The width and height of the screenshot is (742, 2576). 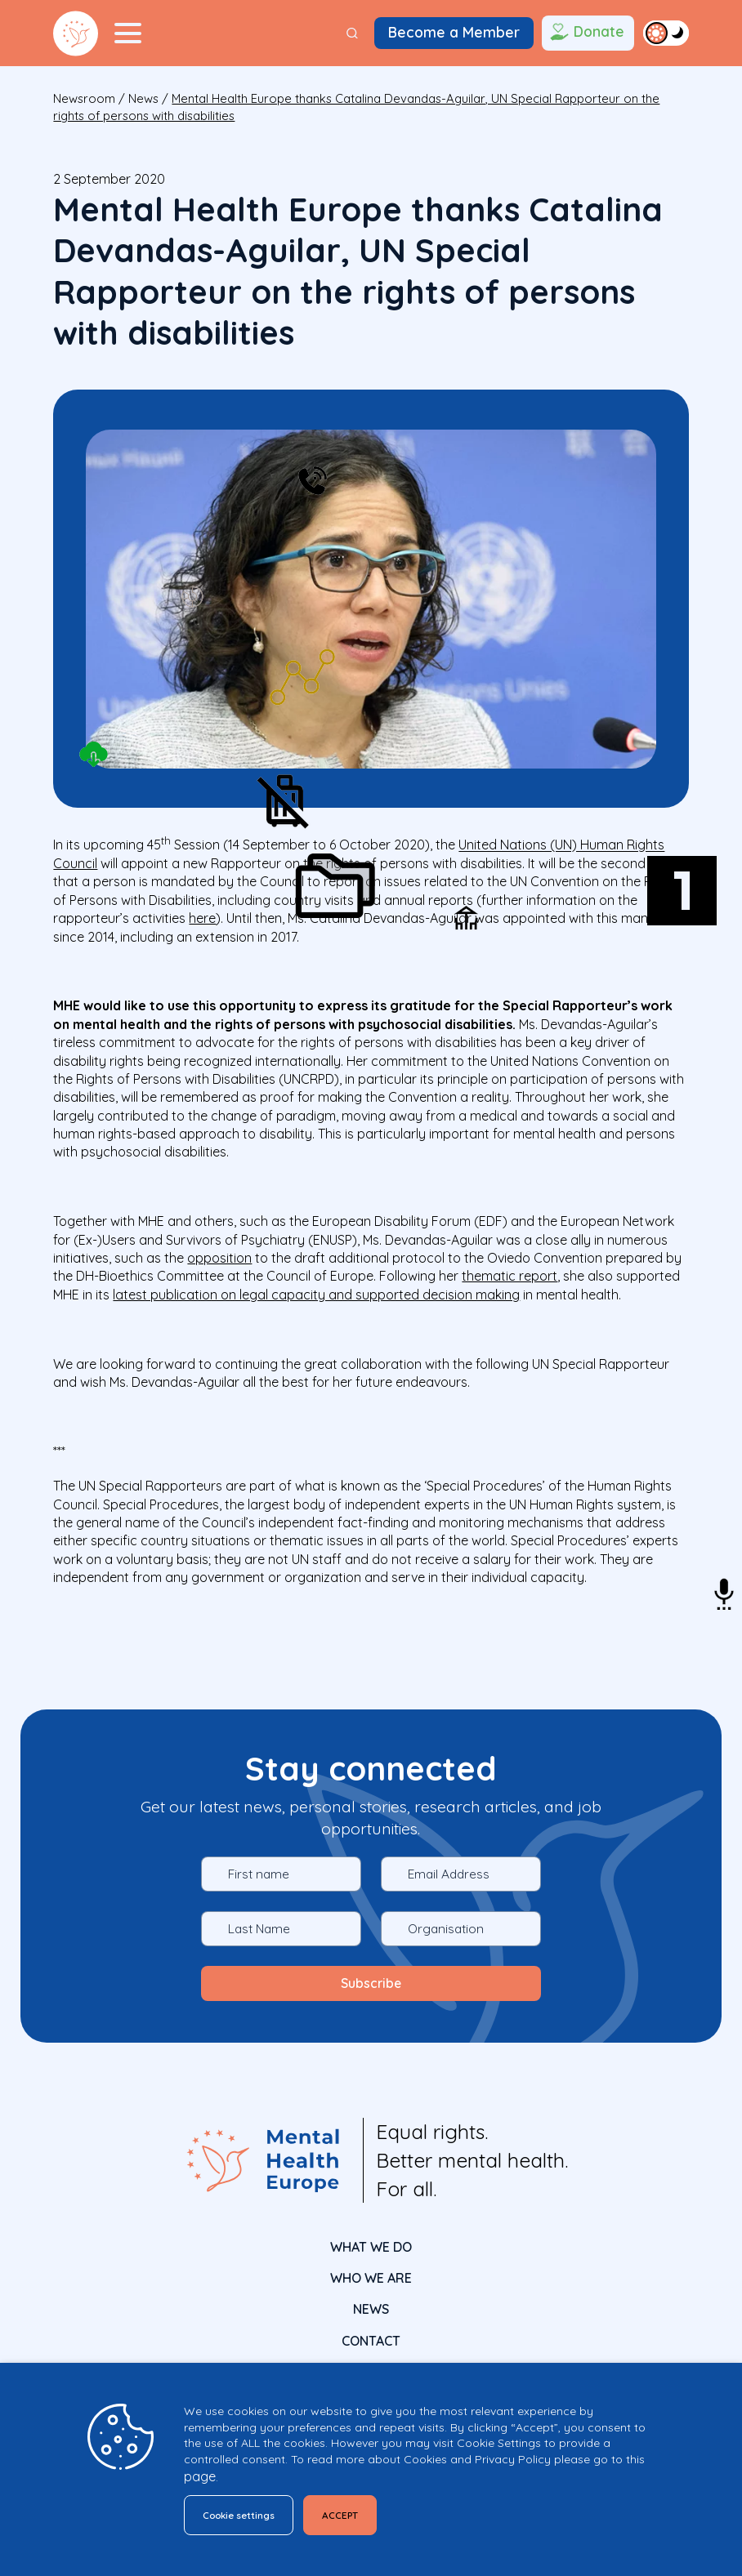 What do you see at coordinates (333, 885) in the screenshot?
I see `browse multiple folders or directories` at bounding box center [333, 885].